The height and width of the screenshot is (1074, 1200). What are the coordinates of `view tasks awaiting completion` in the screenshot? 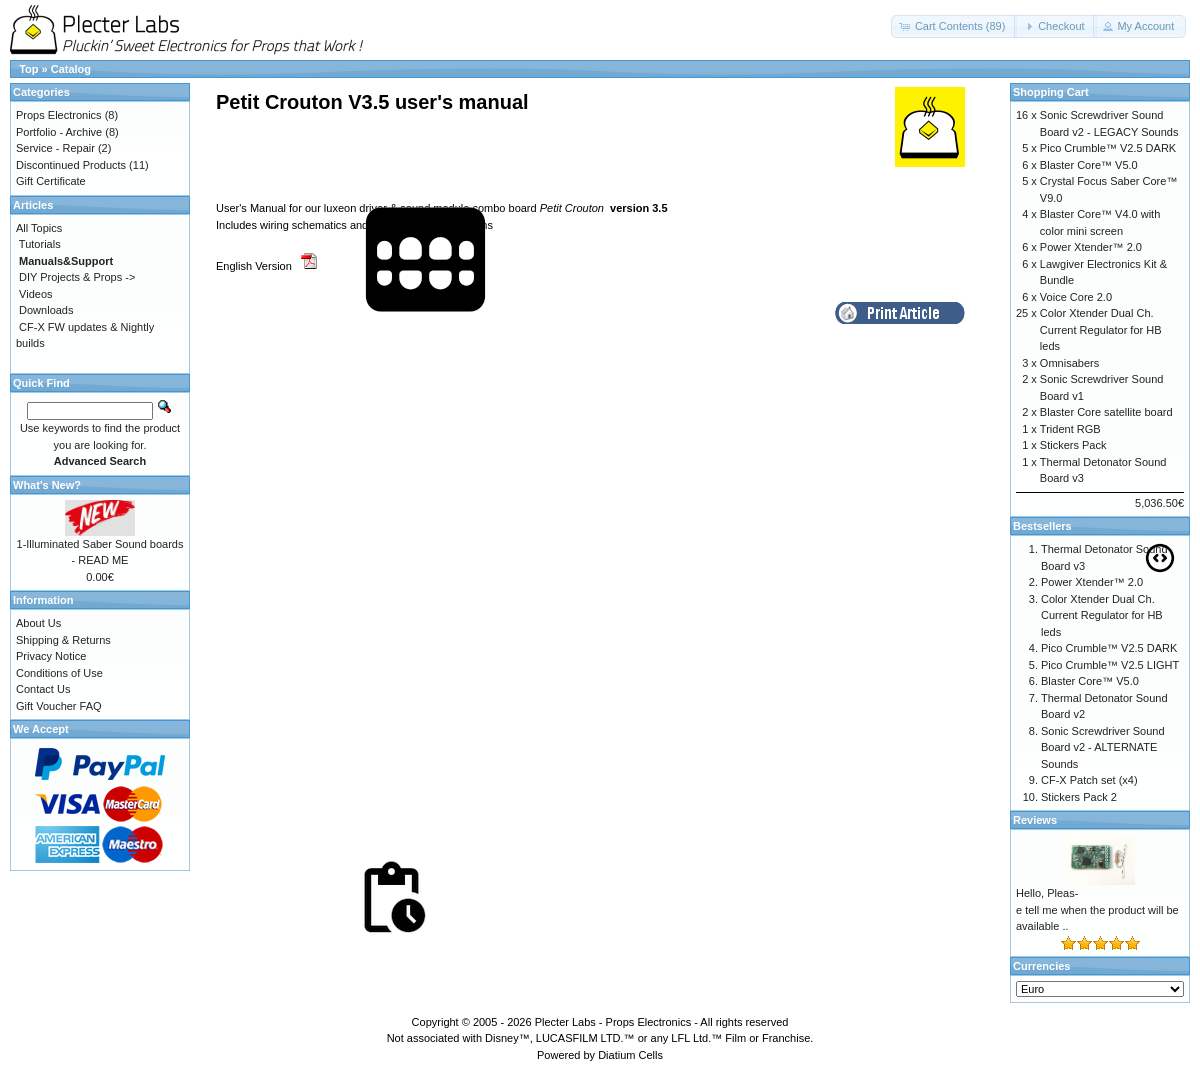 It's located at (391, 898).